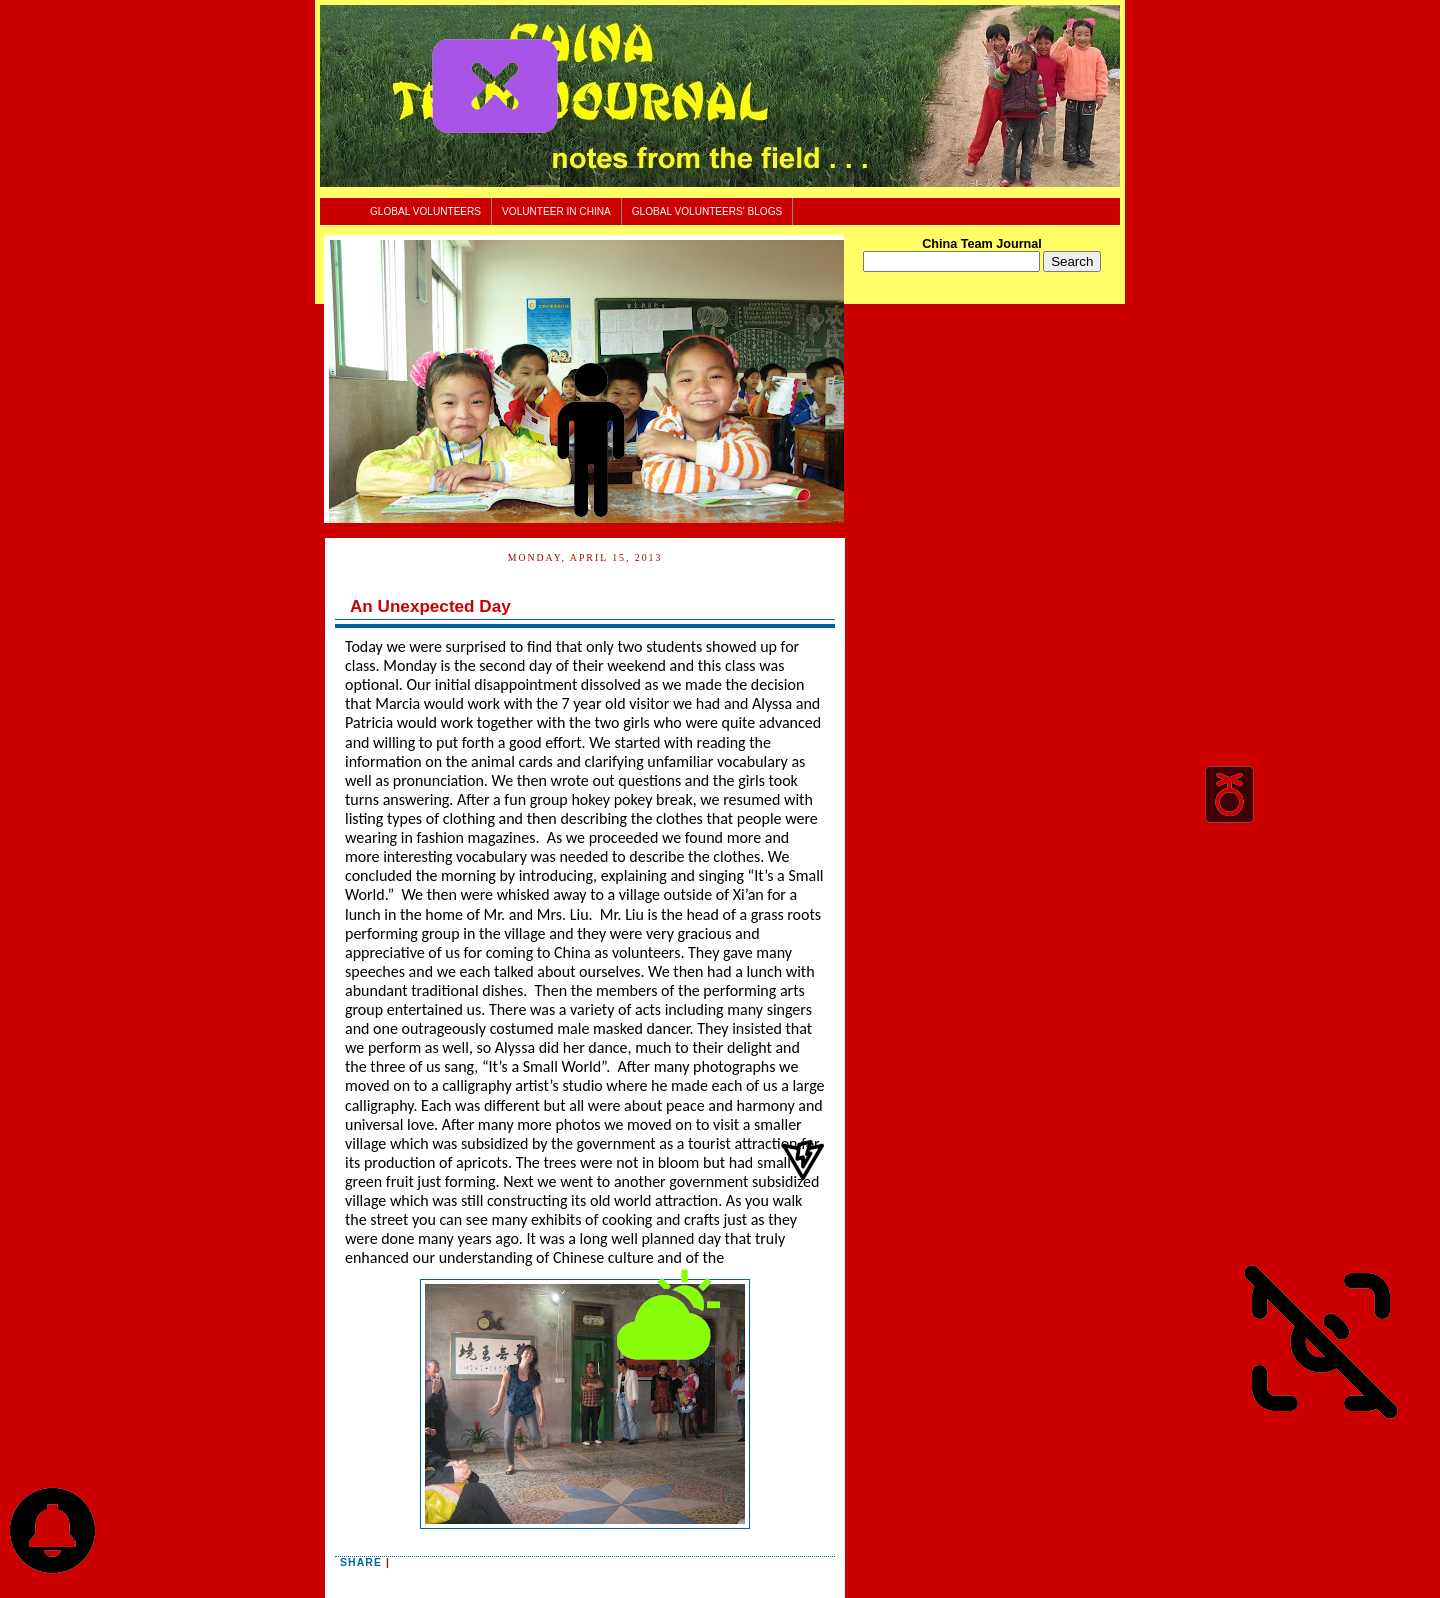 Image resolution: width=1440 pixels, height=1598 pixels. I want to click on vite development tool or project, so click(803, 1159).